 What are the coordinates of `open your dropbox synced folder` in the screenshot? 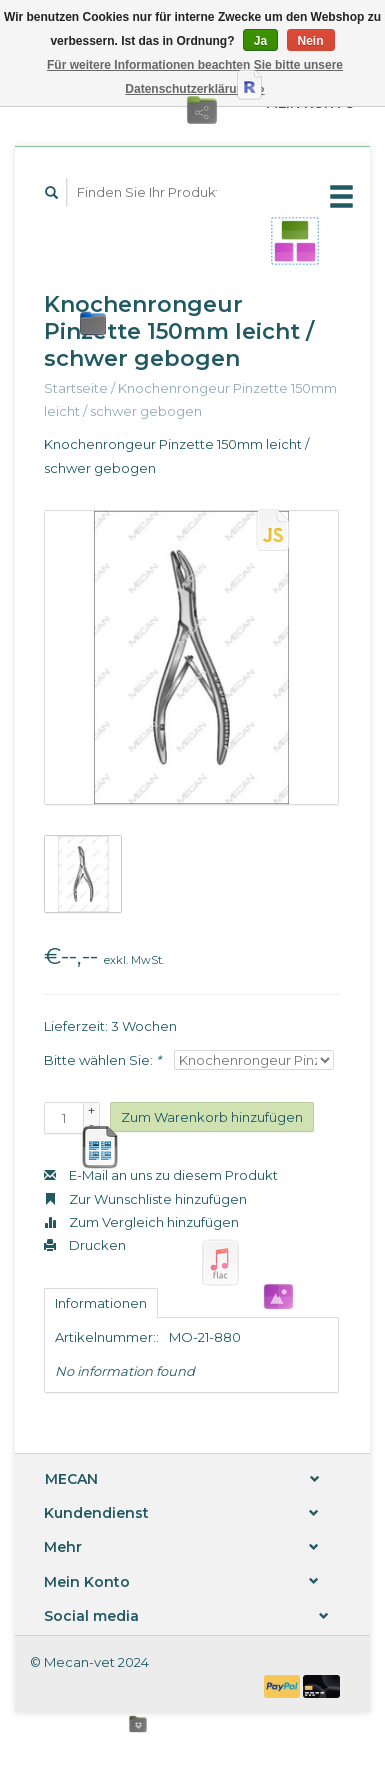 It's located at (138, 1724).